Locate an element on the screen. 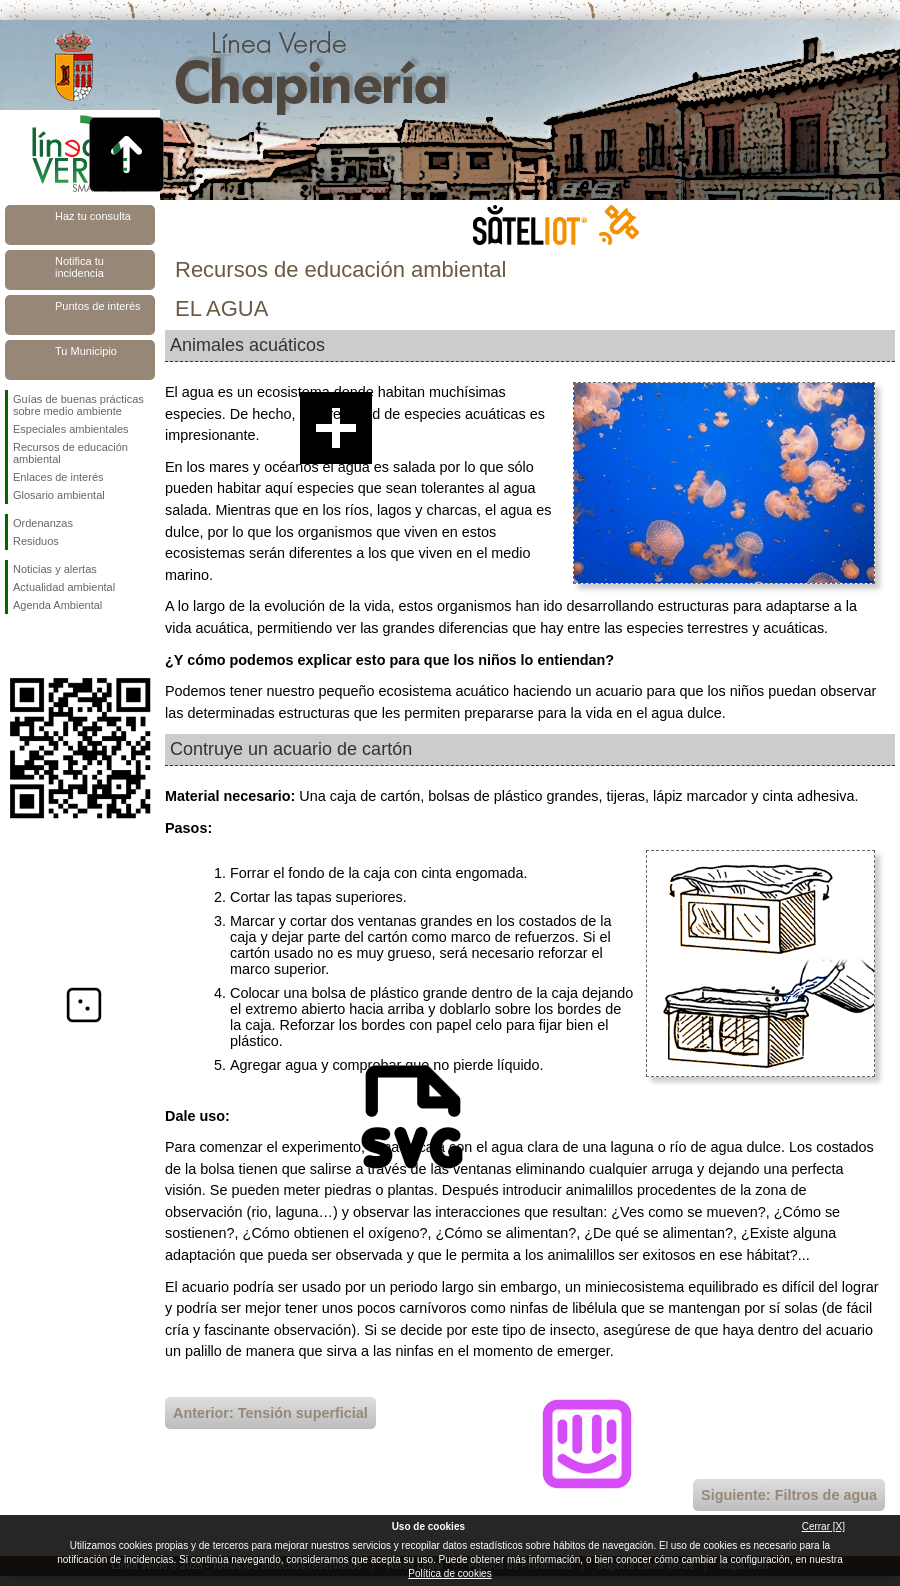  add a new item or content is located at coordinates (336, 428).